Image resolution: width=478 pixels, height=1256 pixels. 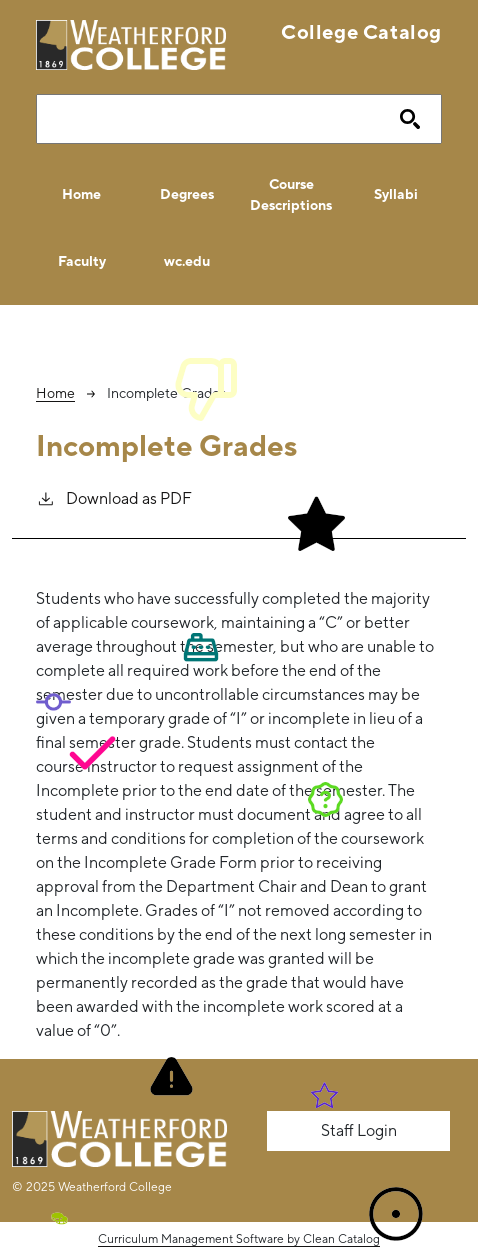 I want to click on view commit history, so click(x=53, y=702).